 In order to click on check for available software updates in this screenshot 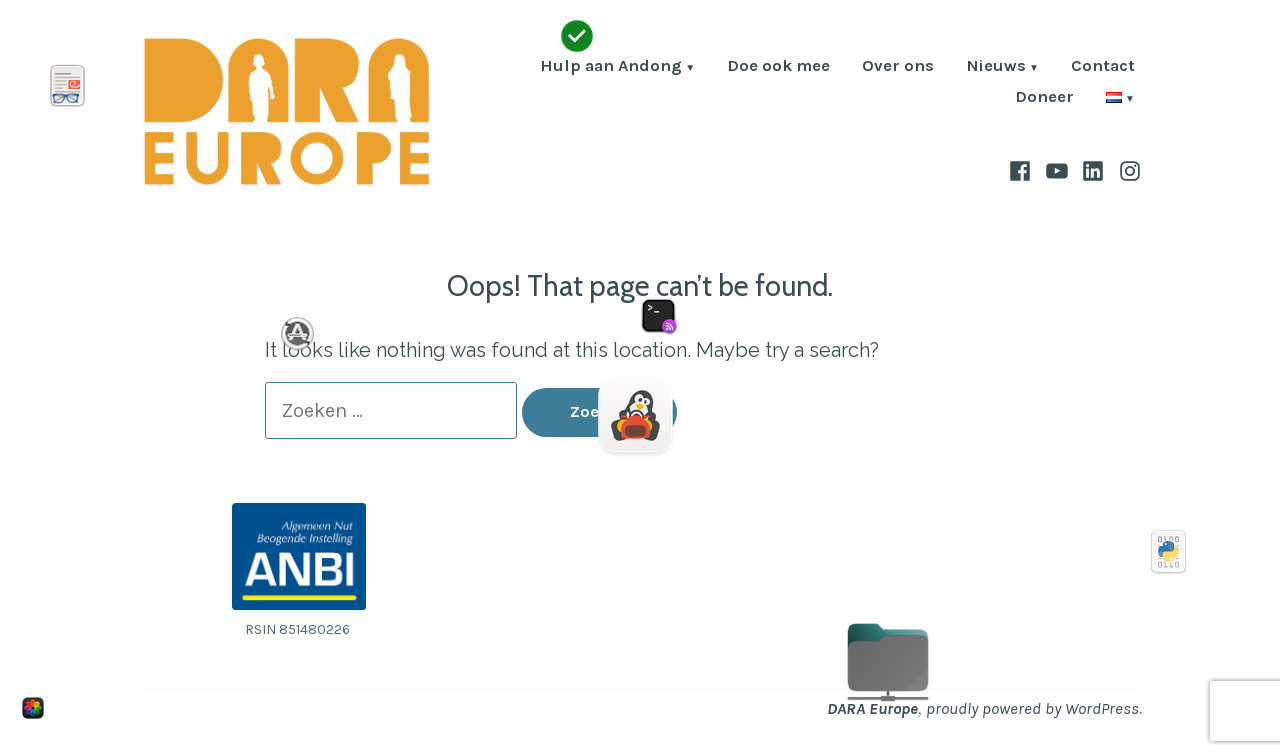, I will do `click(297, 333)`.